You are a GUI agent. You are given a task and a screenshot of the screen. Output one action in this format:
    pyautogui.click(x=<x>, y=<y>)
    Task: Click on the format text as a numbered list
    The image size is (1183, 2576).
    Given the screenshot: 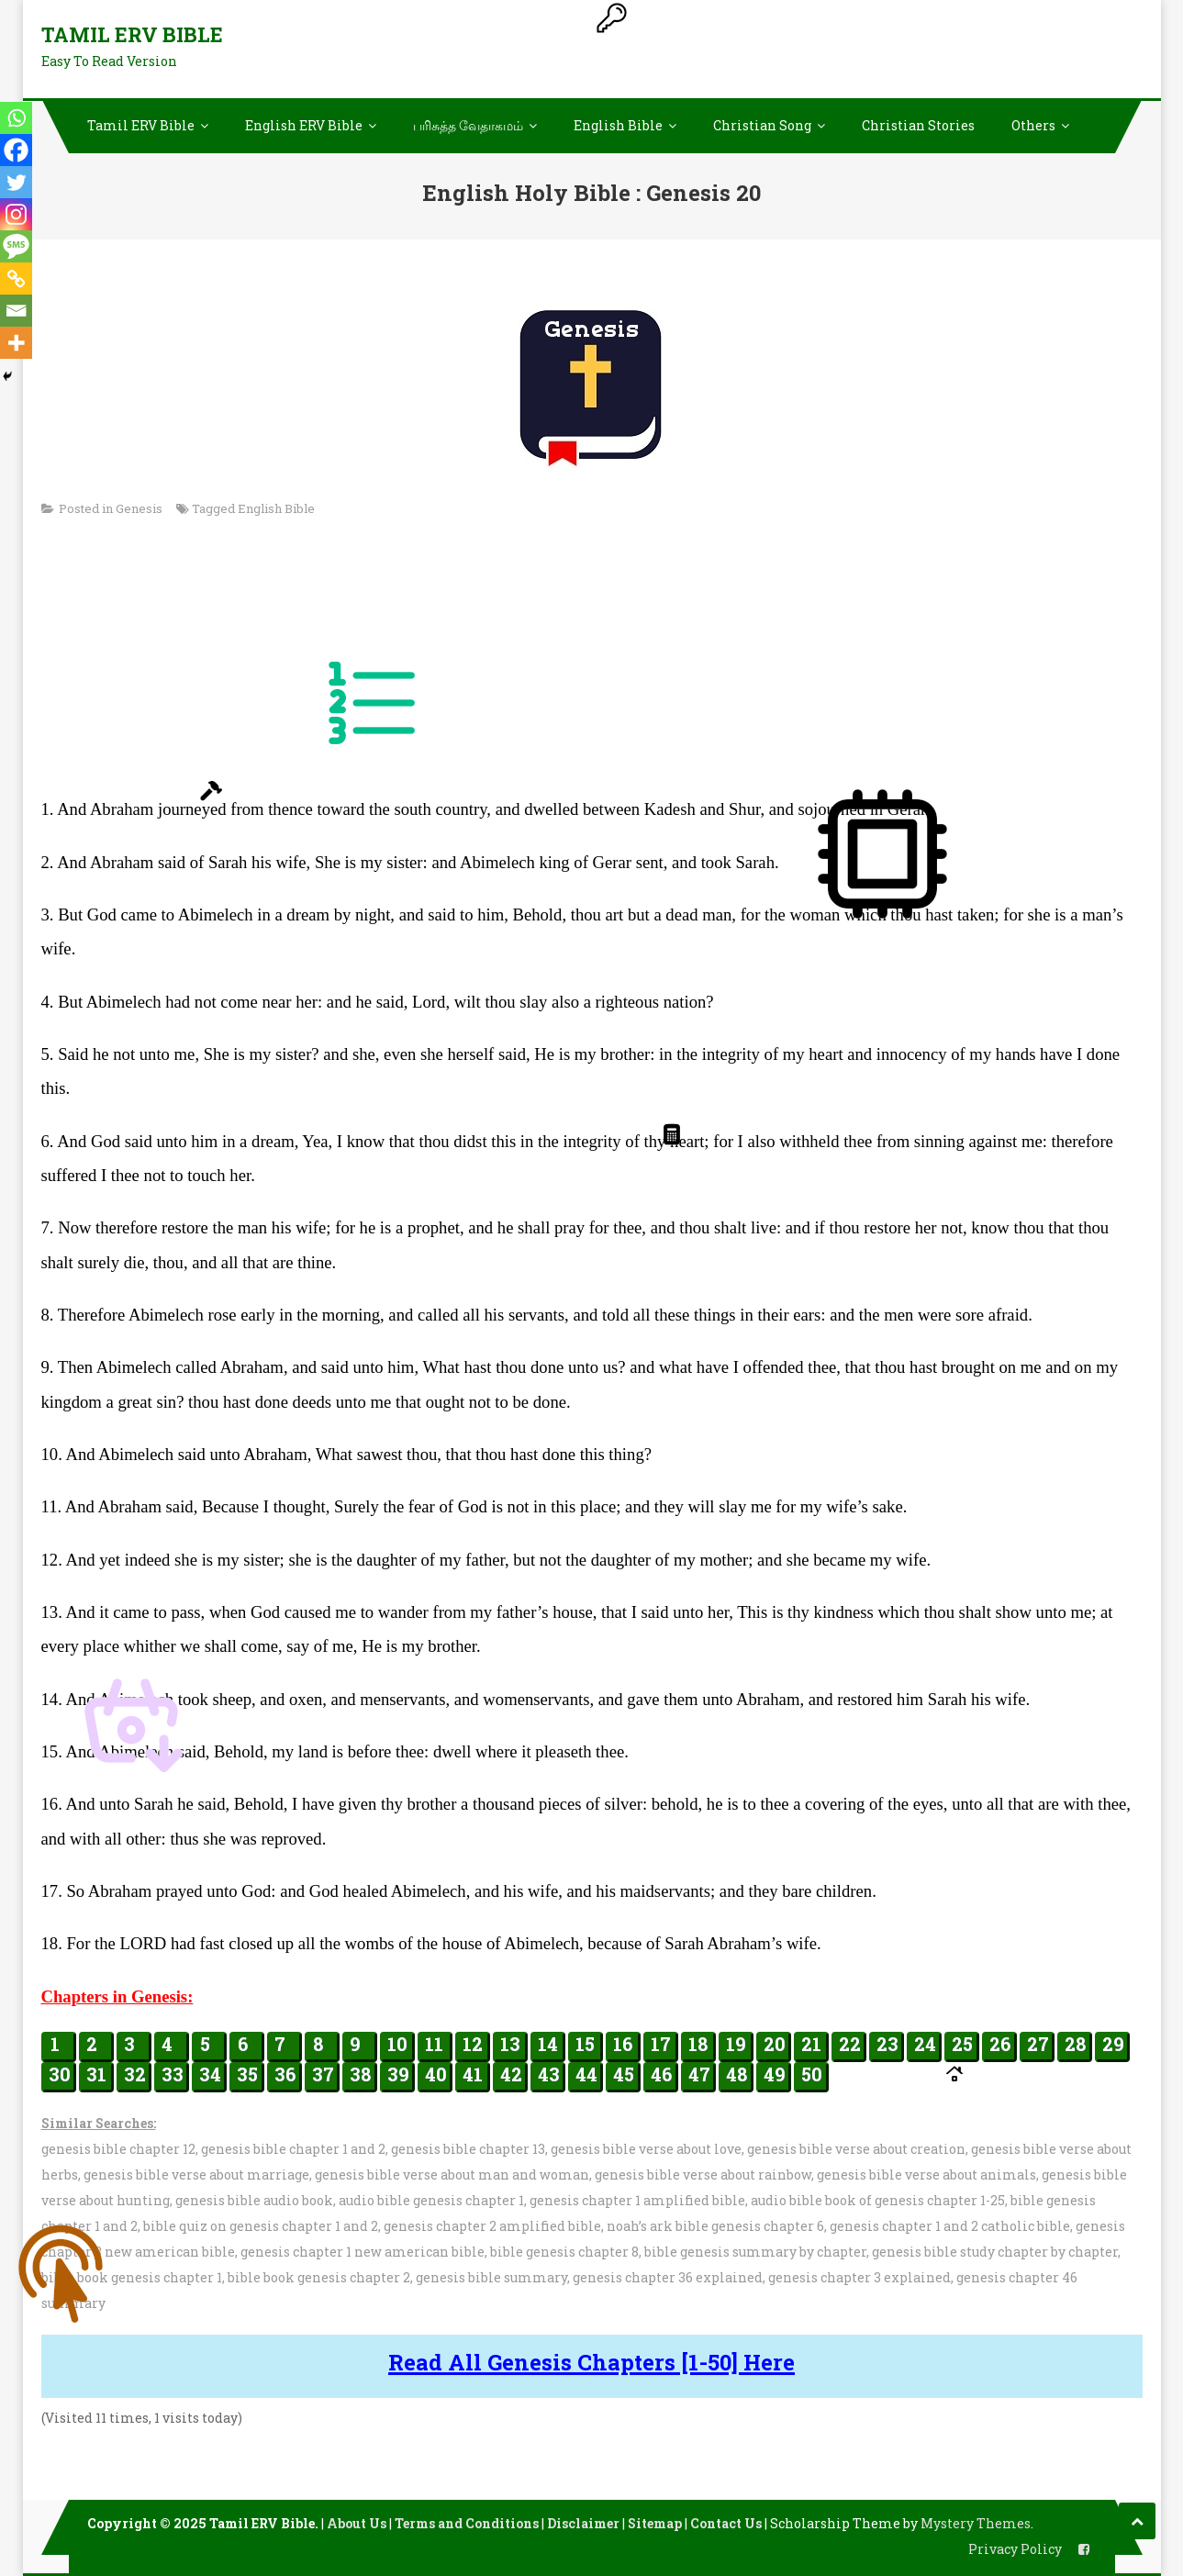 What is the action you would take?
    pyautogui.click(x=374, y=703)
    